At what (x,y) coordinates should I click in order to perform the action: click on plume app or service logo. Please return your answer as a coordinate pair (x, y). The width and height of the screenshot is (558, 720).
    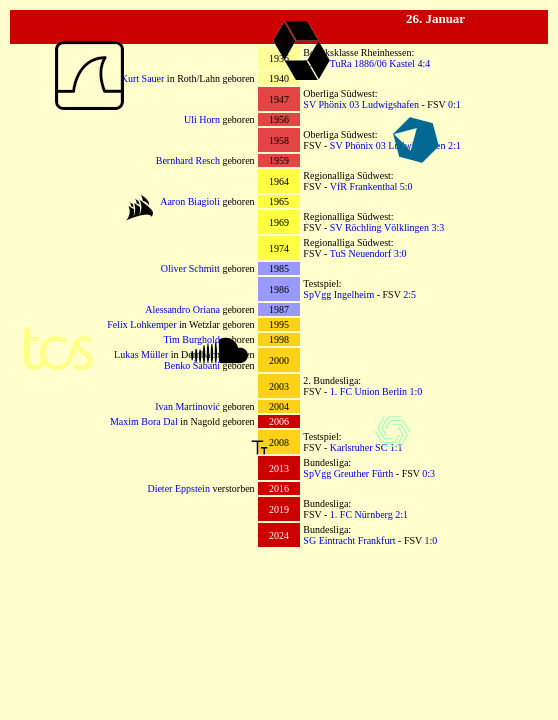
    Looking at the image, I should click on (392, 431).